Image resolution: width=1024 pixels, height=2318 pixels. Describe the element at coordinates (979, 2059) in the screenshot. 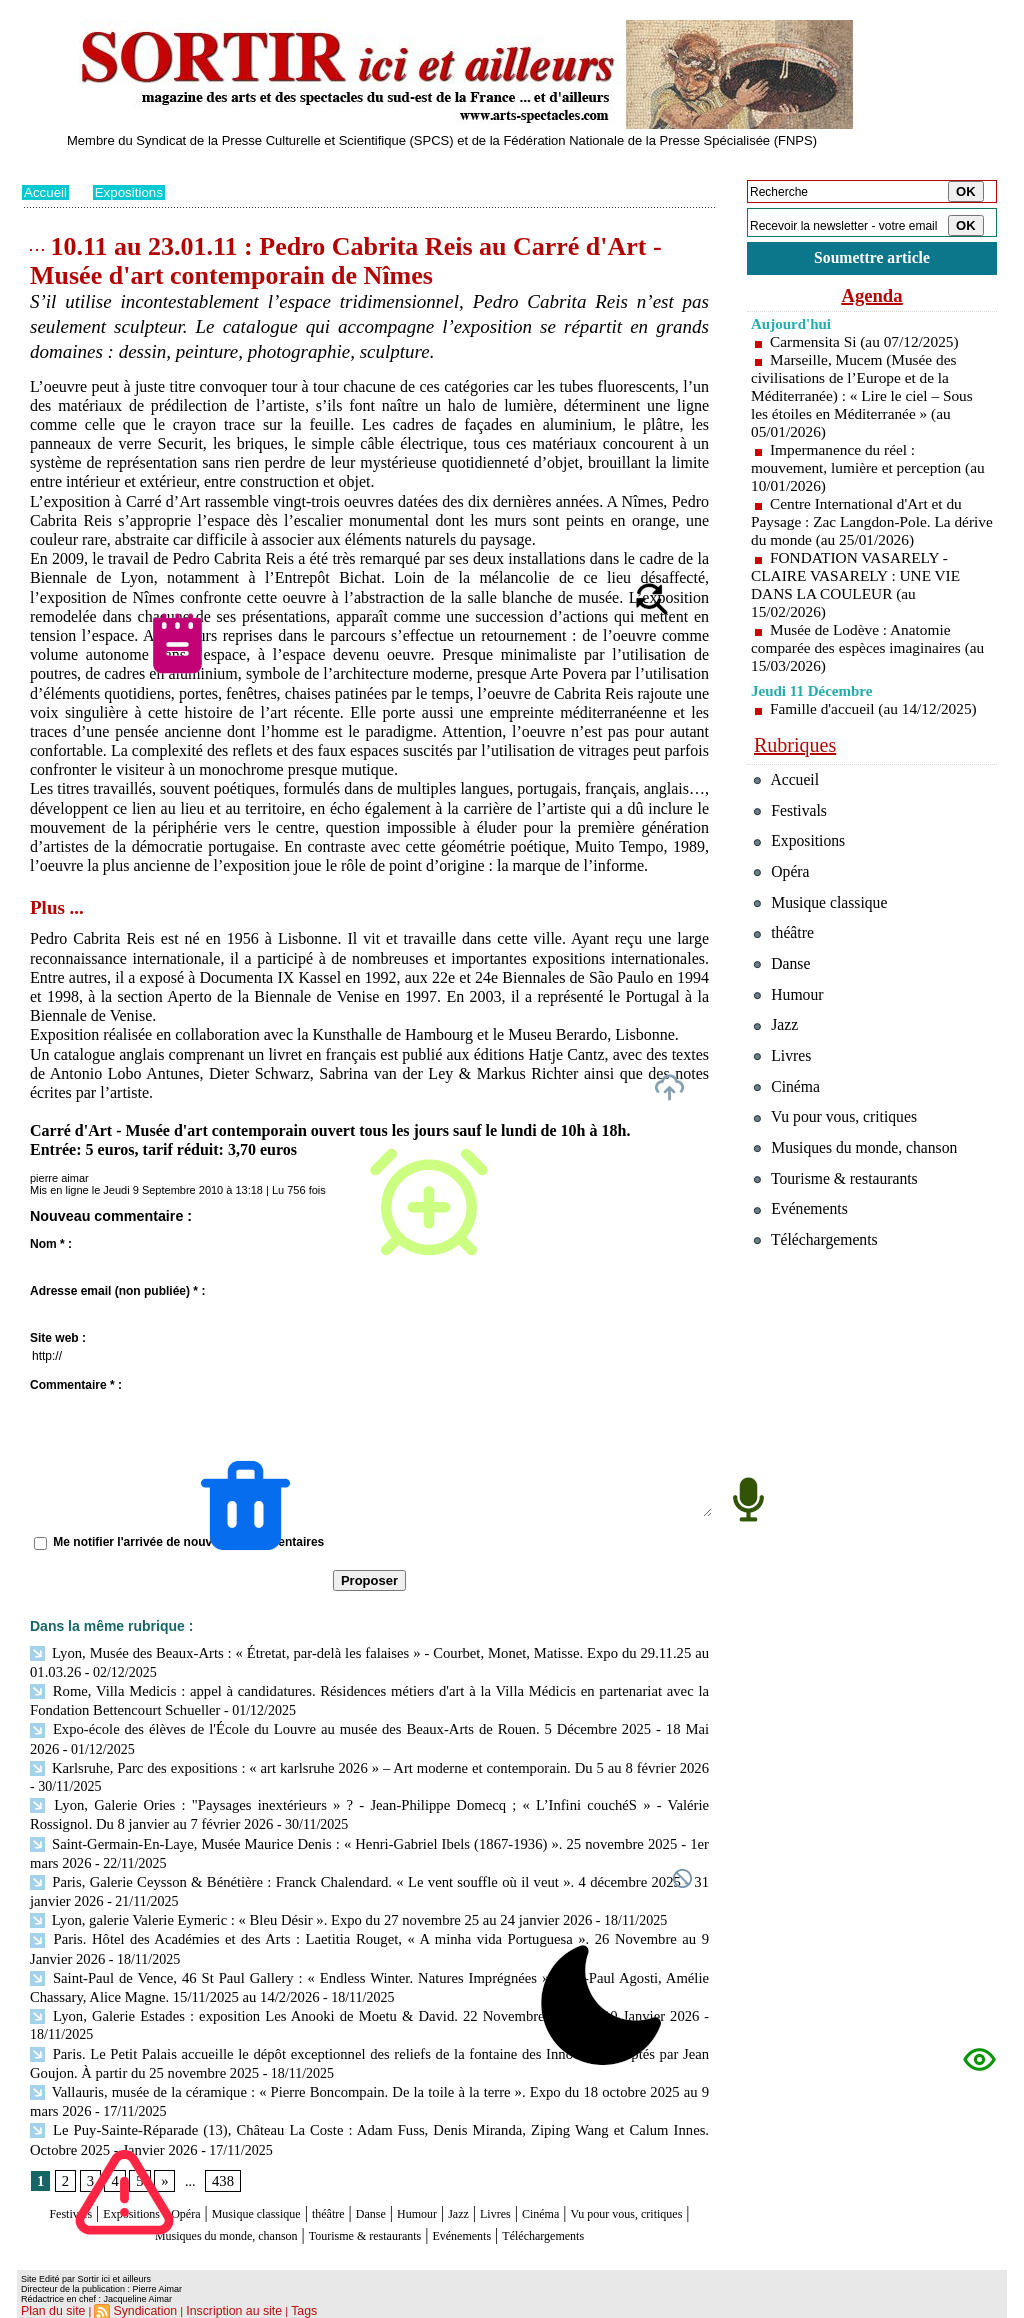

I see `view or preview content` at that location.